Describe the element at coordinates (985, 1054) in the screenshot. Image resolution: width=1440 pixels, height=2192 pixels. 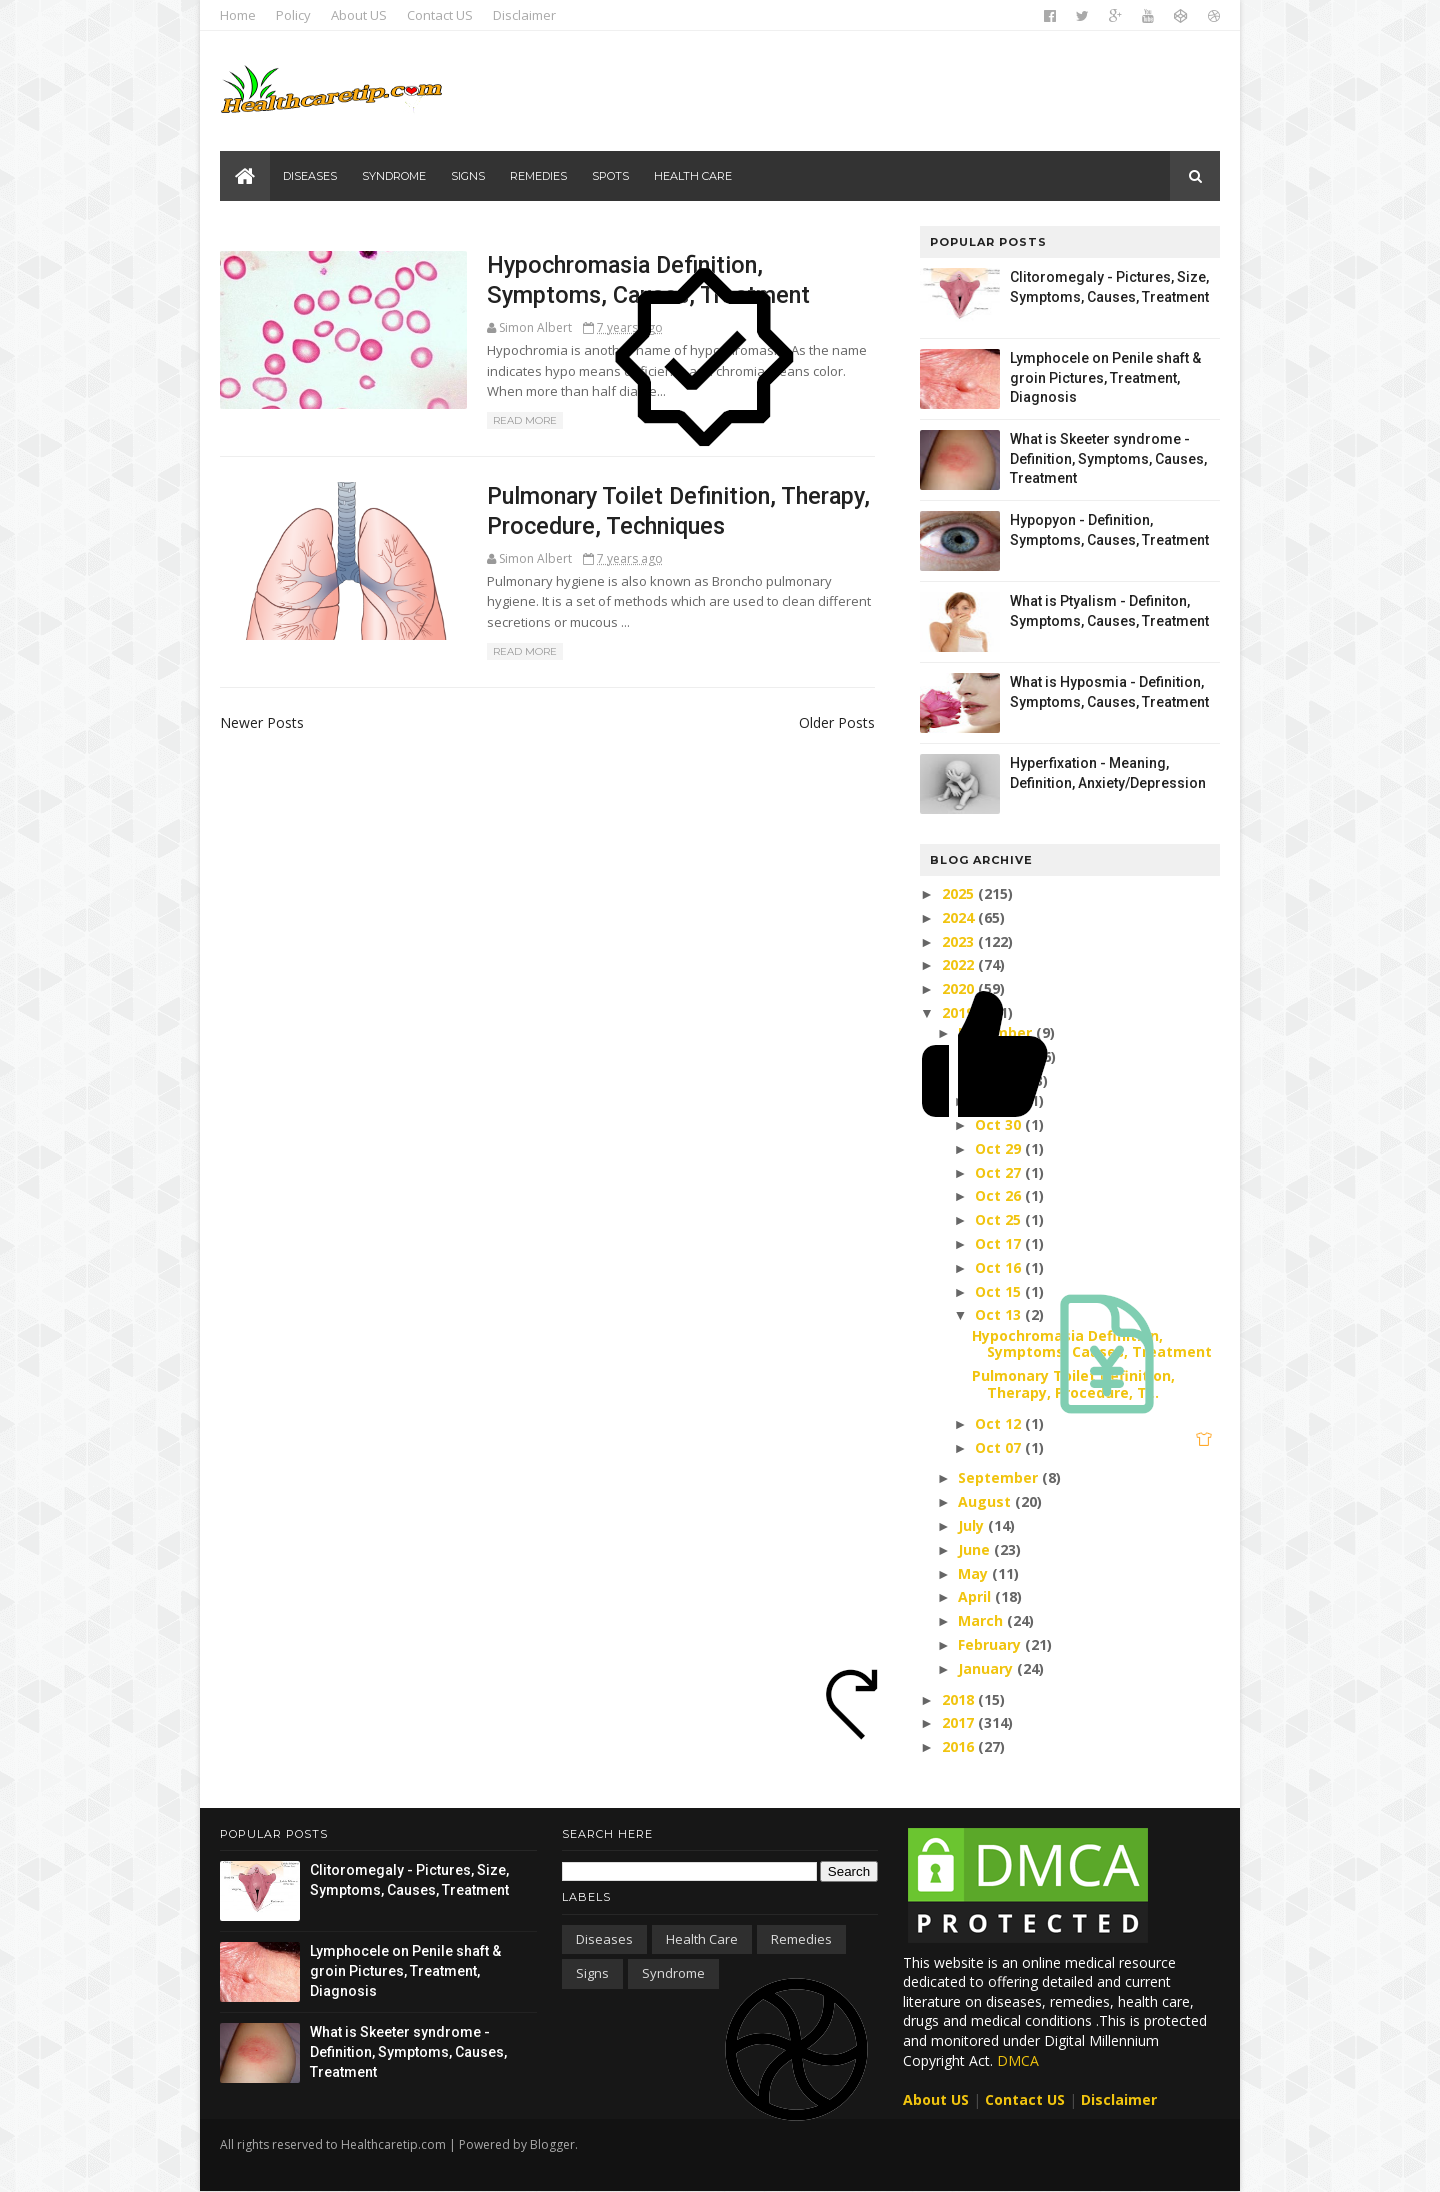
I see `like or upvote content` at that location.